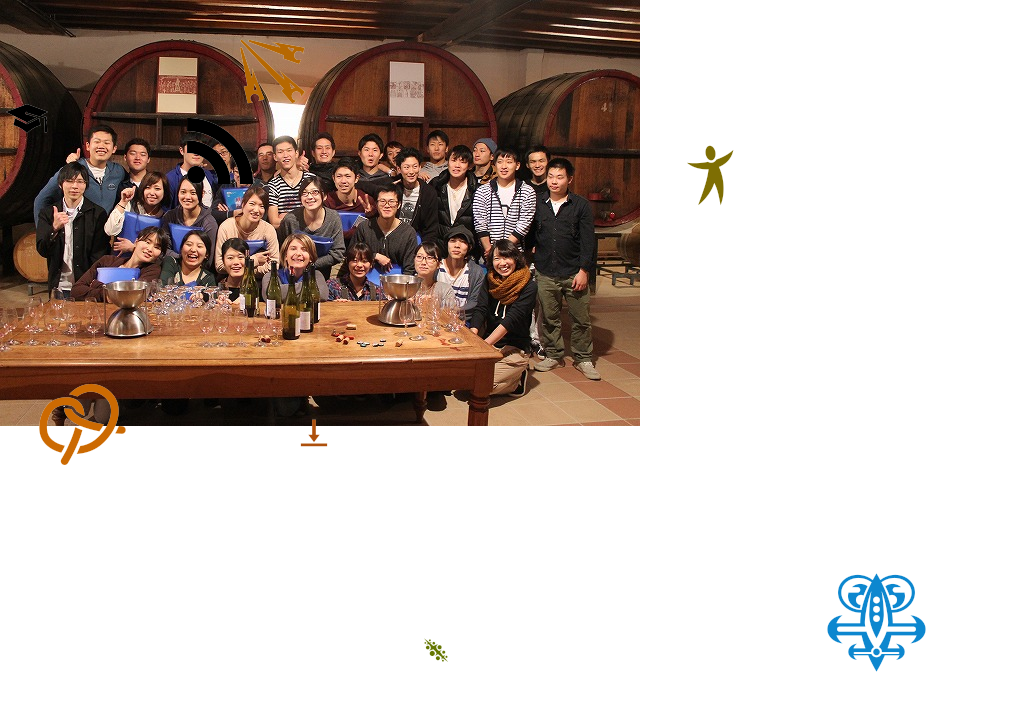 Image resolution: width=1024 pixels, height=720 pixels. What do you see at coordinates (710, 175) in the screenshot?
I see `indicates body awareness or wellness features` at bounding box center [710, 175].